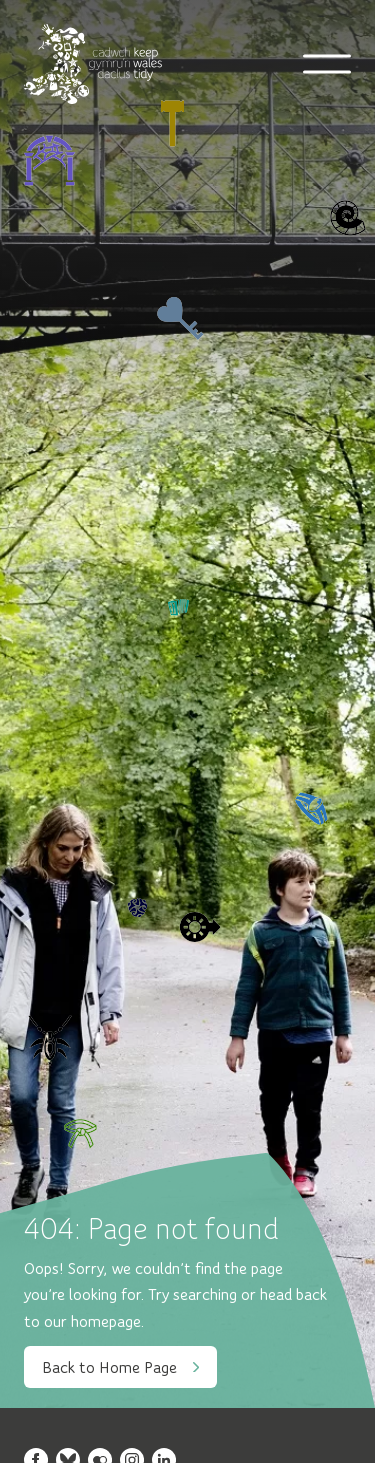 The image size is (375, 1463). I want to click on equip a tribal accessory or amulet, so click(50, 1041).